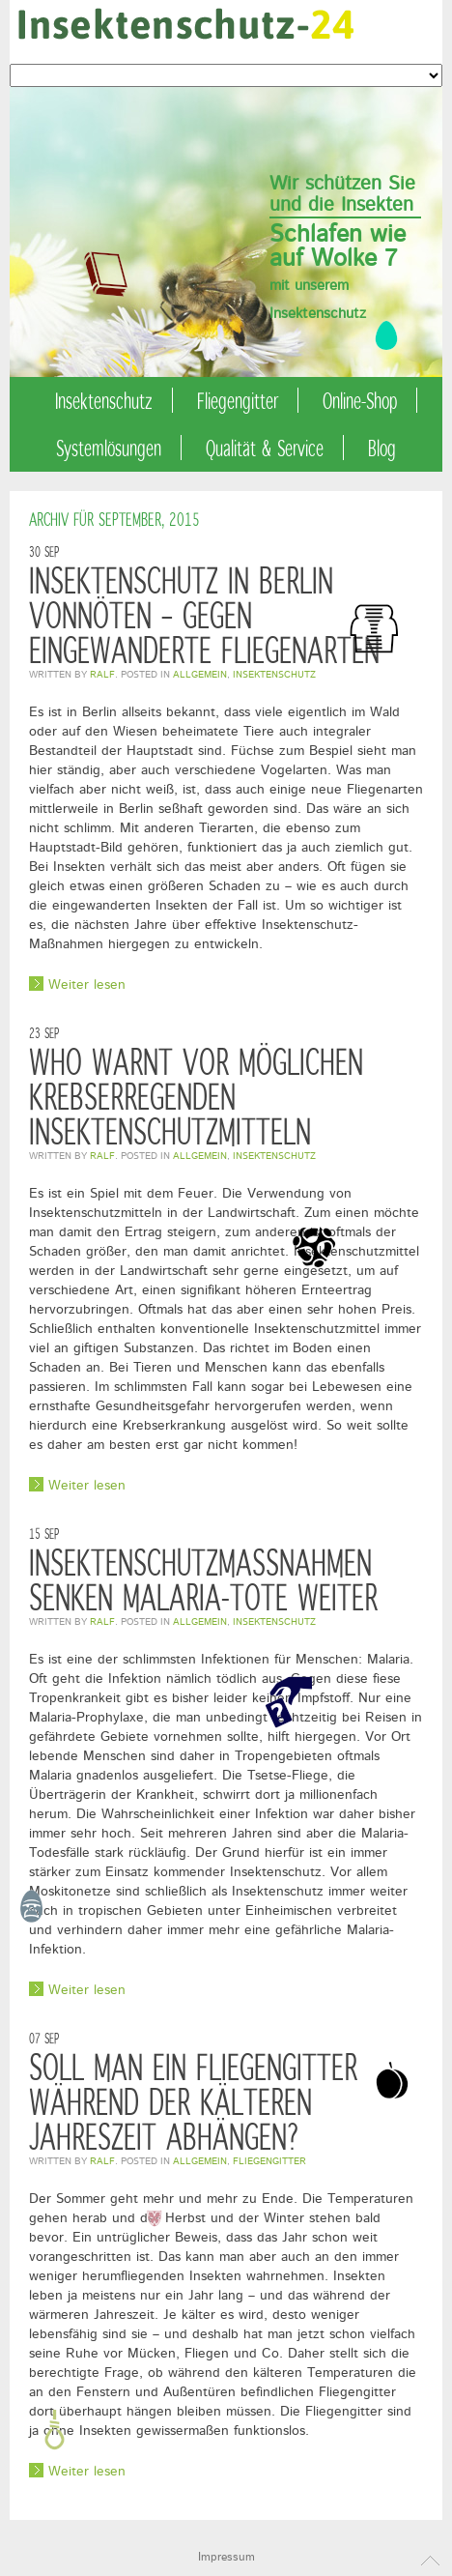 Image resolution: width=452 pixels, height=2576 pixels. Describe the element at coordinates (54, 2429) in the screenshot. I see `indicates a knot or rope-tying feature` at that location.